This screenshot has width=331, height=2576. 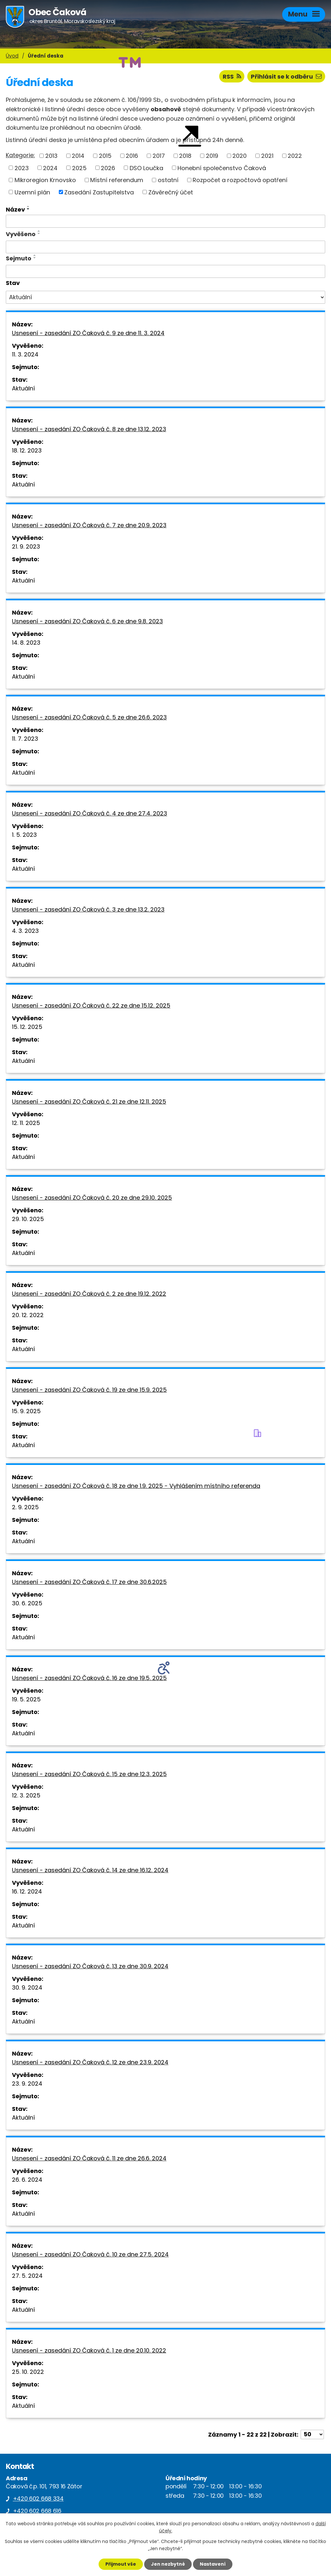 I want to click on indicates trademarked content or branding, so click(x=130, y=62).